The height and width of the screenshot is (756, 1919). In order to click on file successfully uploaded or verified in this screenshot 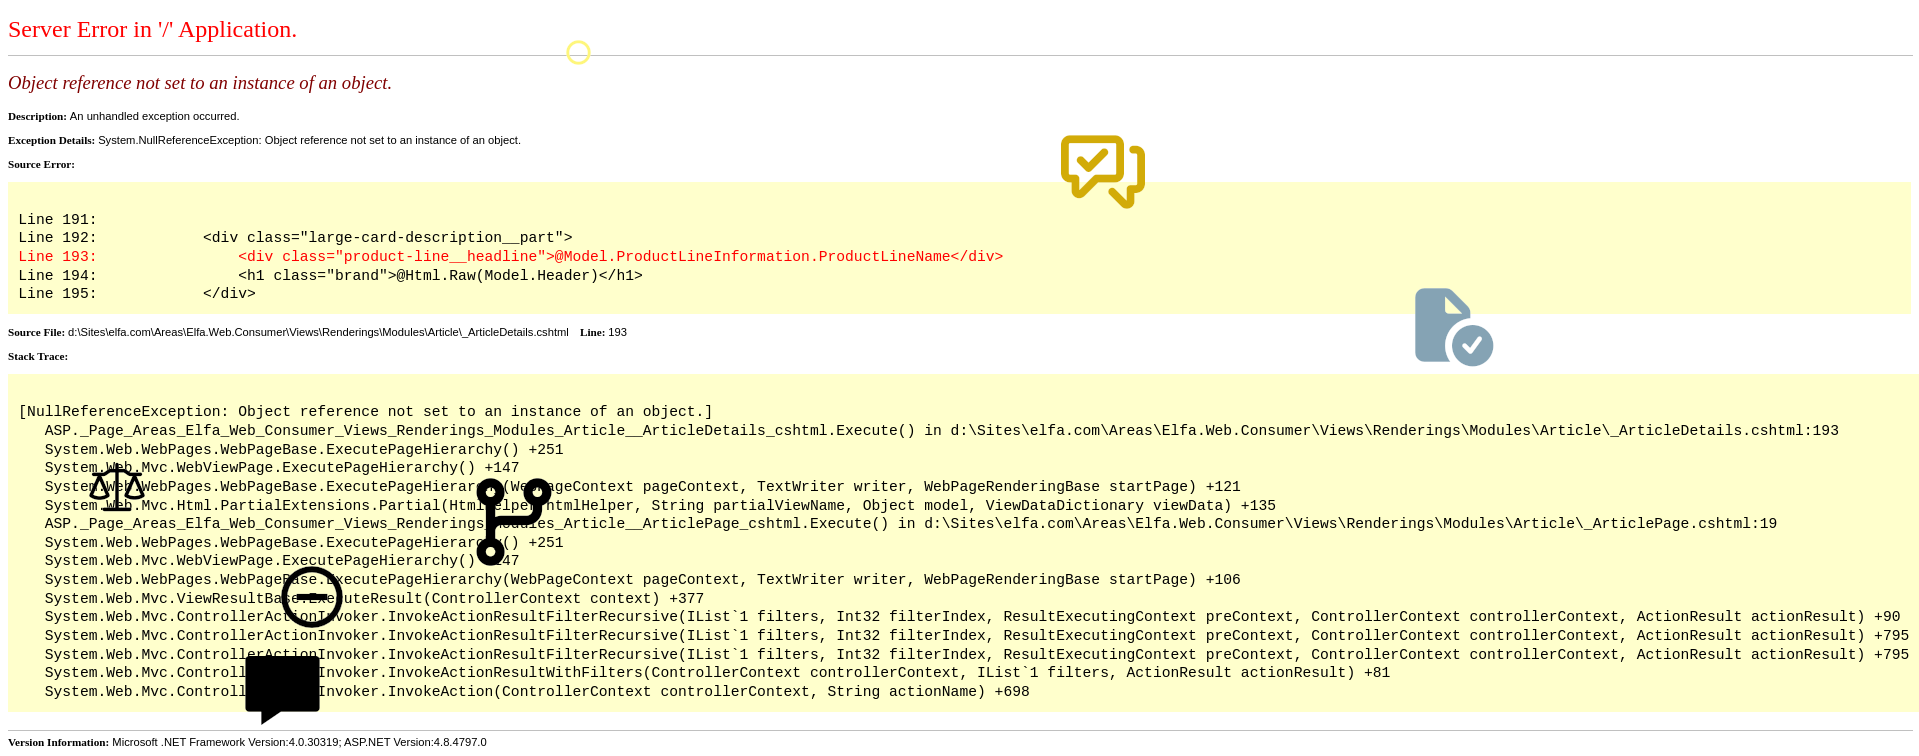, I will do `click(1452, 325)`.